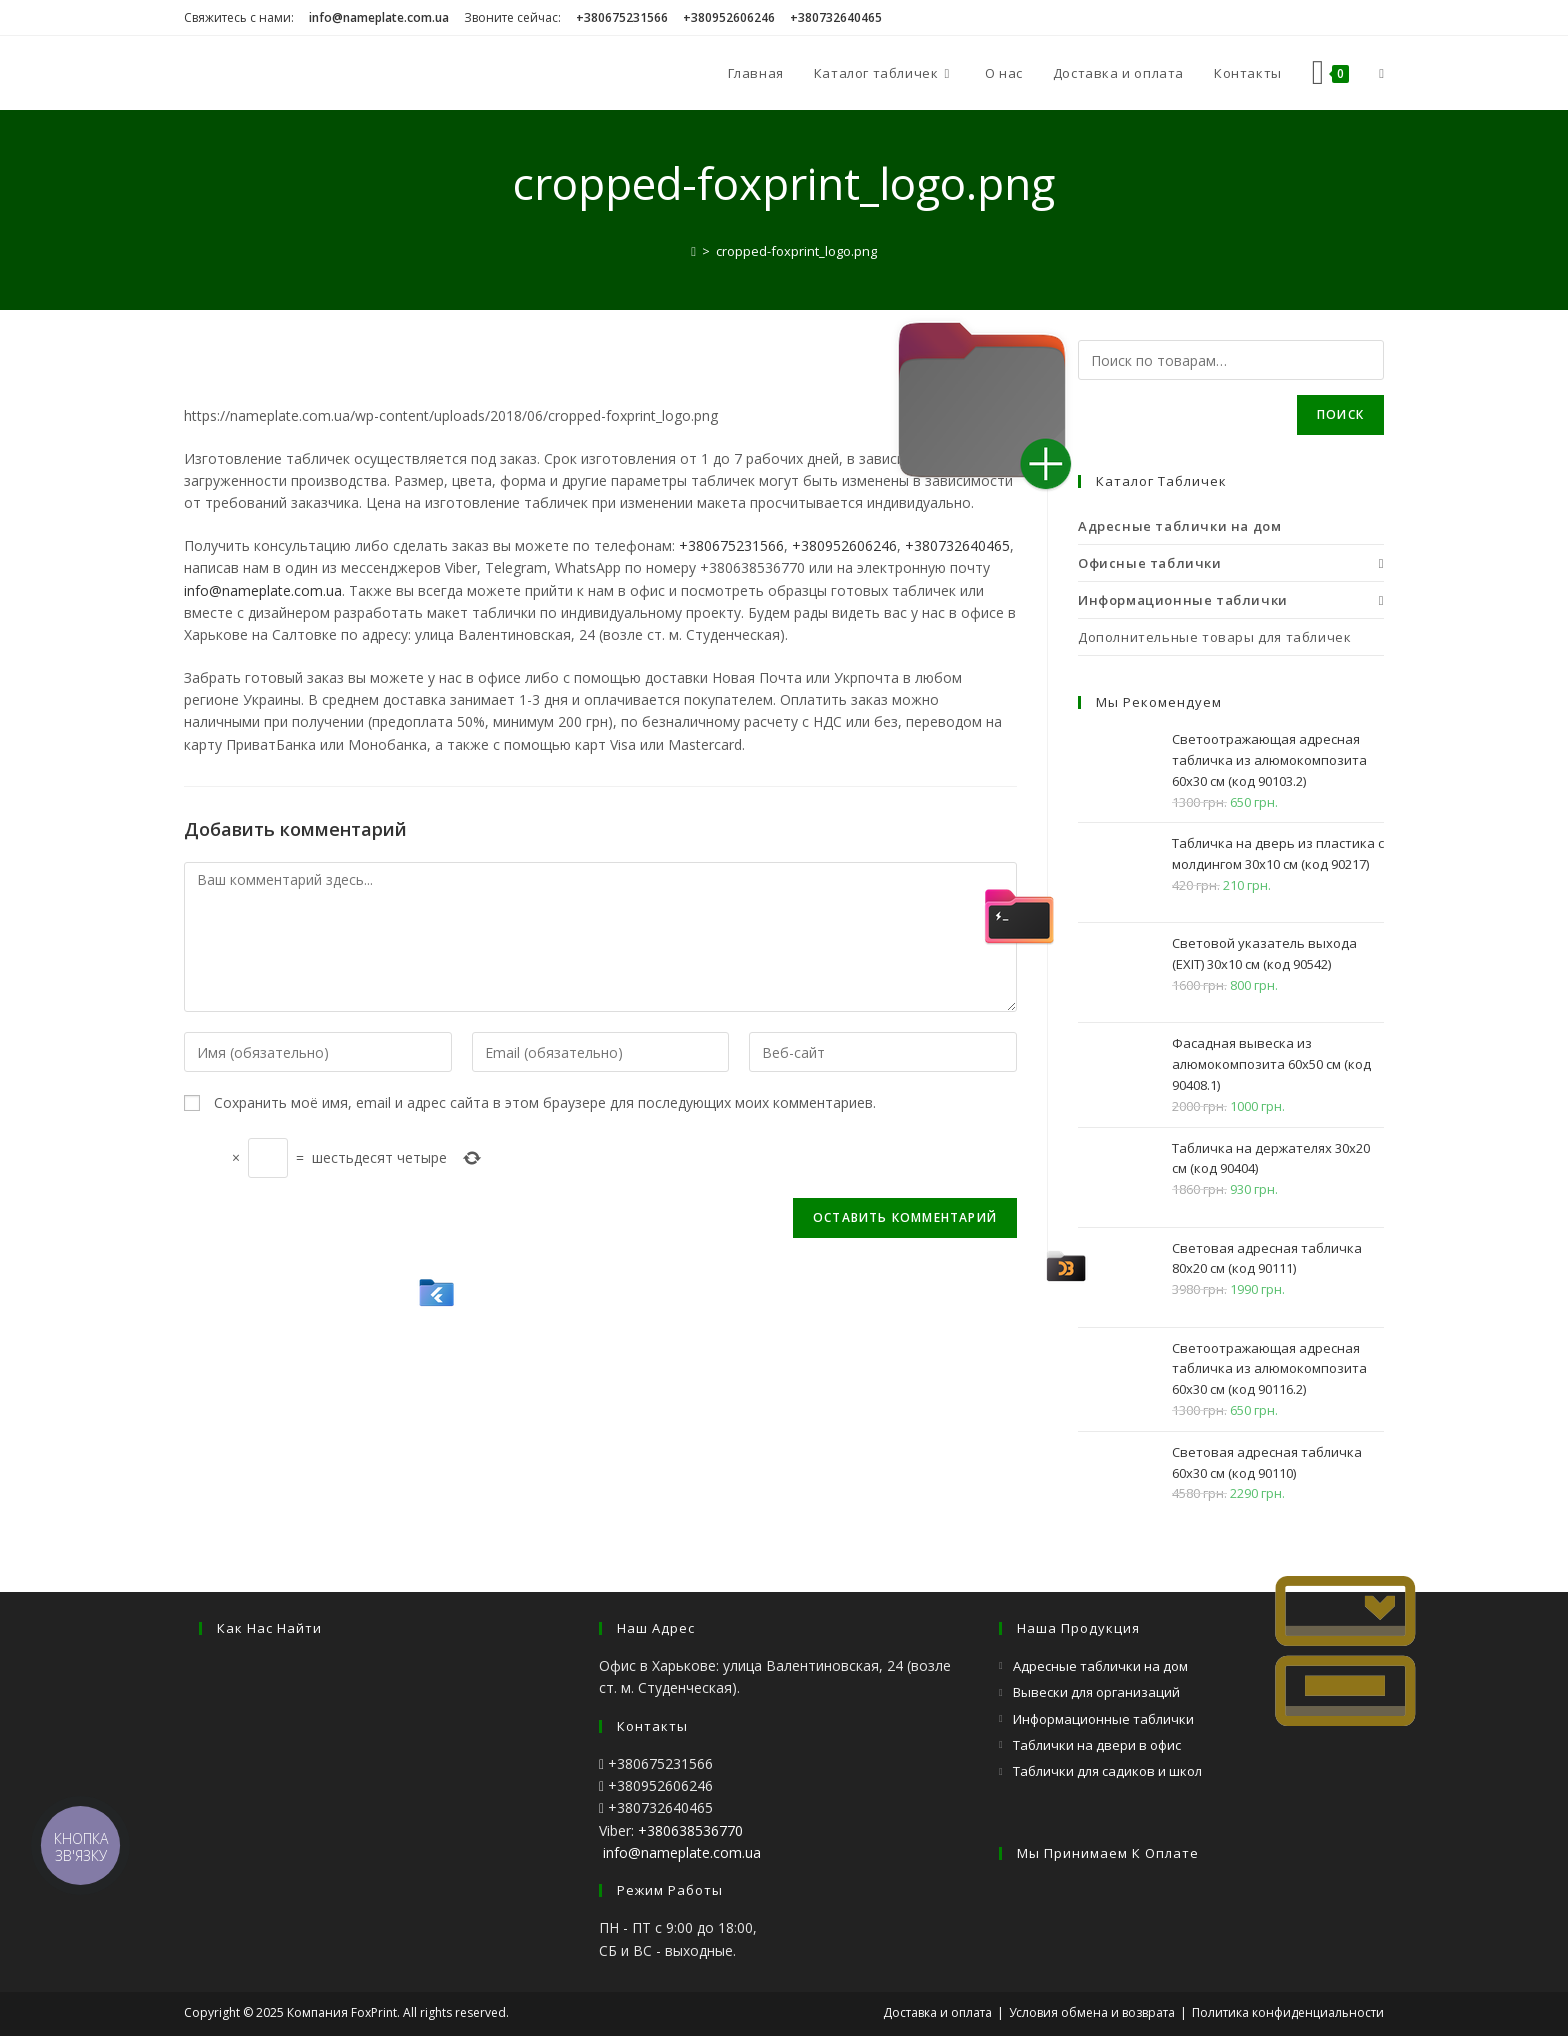 This screenshot has width=1568, height=2036. What do you see at coordinates (1019, 918) in the screenshot?
I see `open hyper terminal project folder` at bounding box center [1019, 918].